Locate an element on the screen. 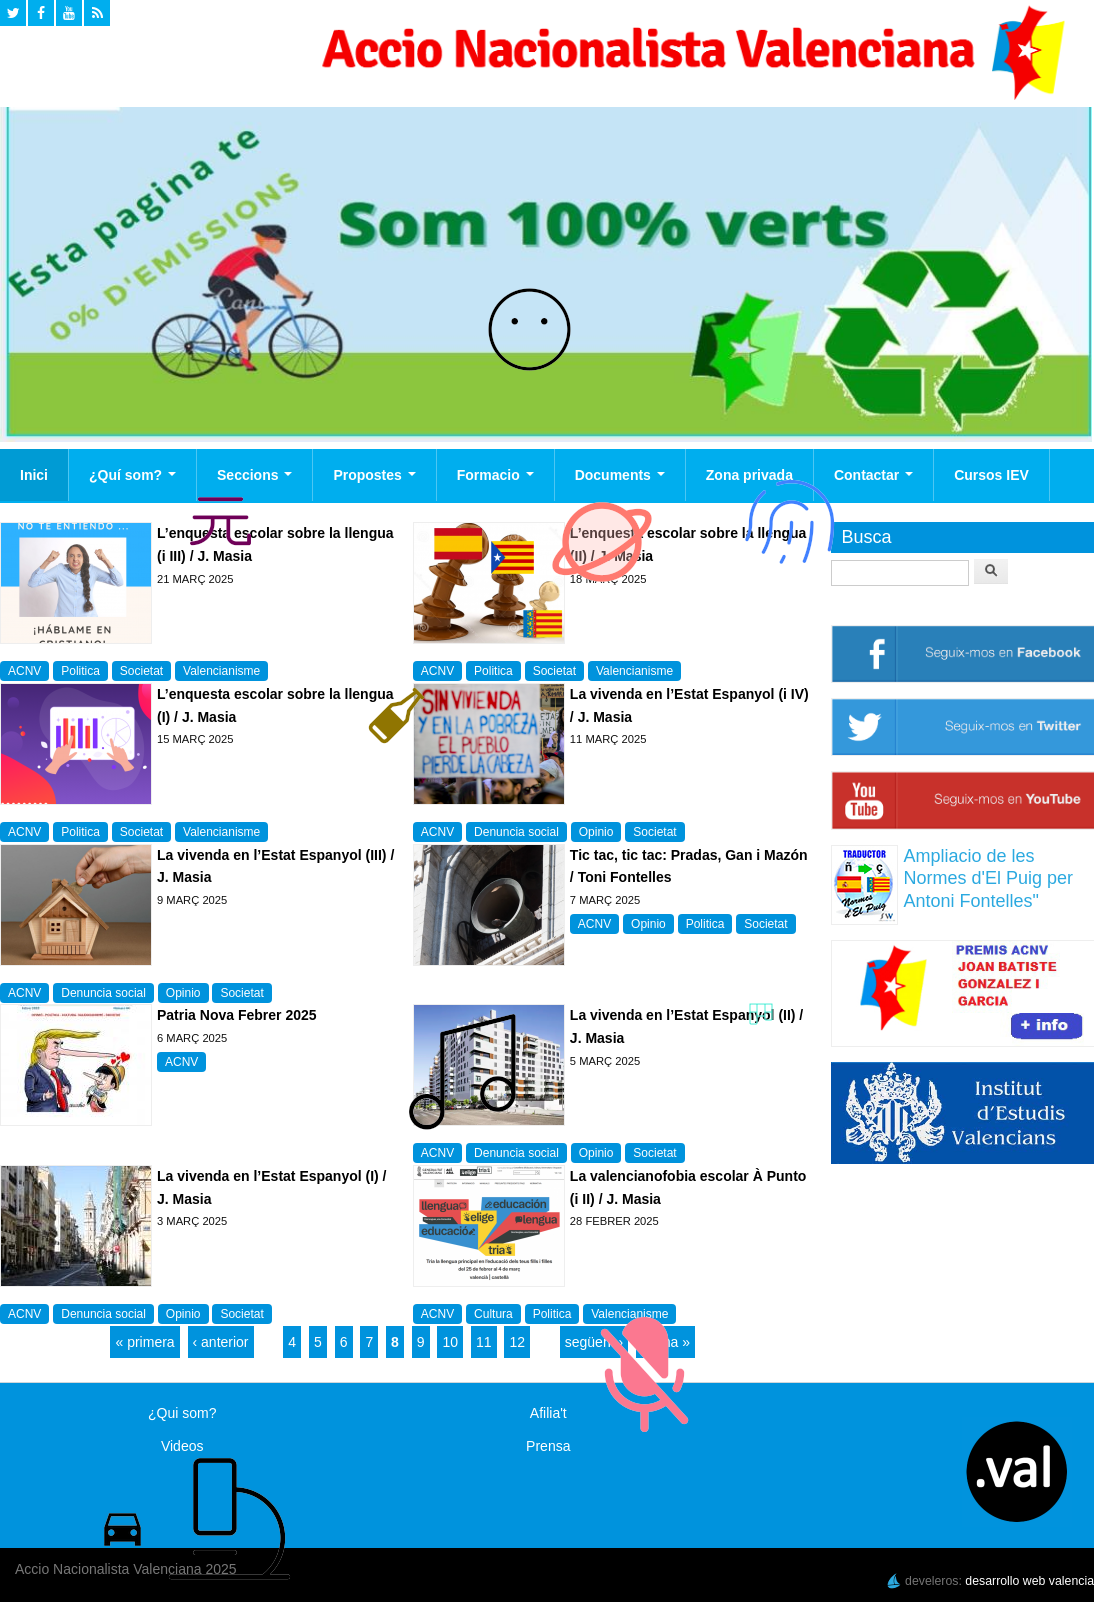 This screenshot has height=1602, width=1094. authenticate with fingerprint is located at coordinates (791, 522).